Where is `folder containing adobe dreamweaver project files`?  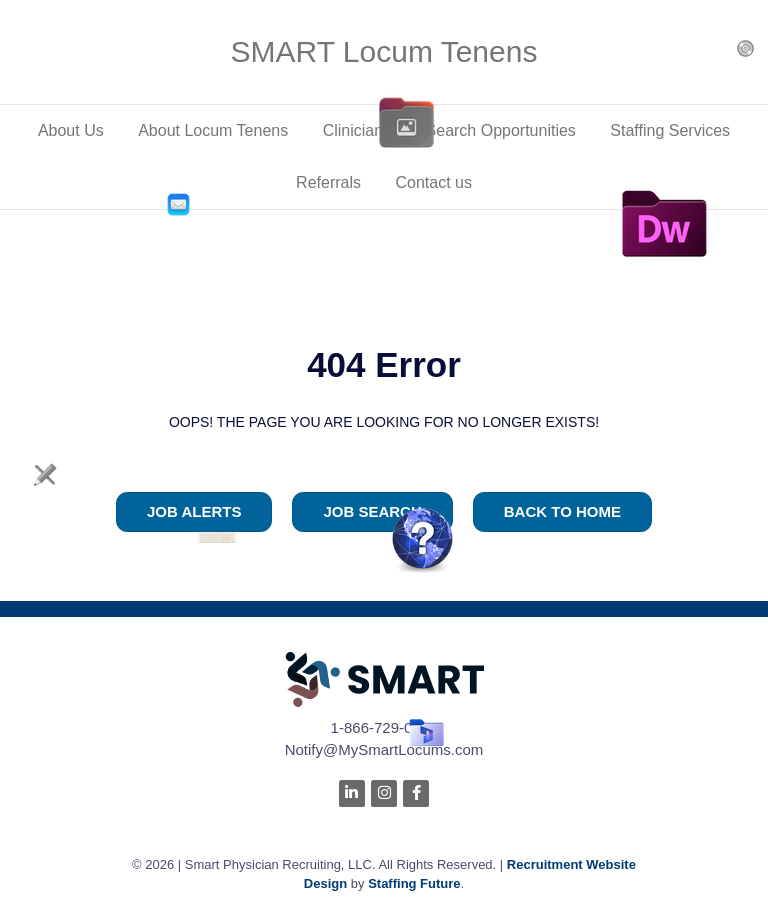 folder containing adobe dreamweaver project files is located at coordinates (664, 226).